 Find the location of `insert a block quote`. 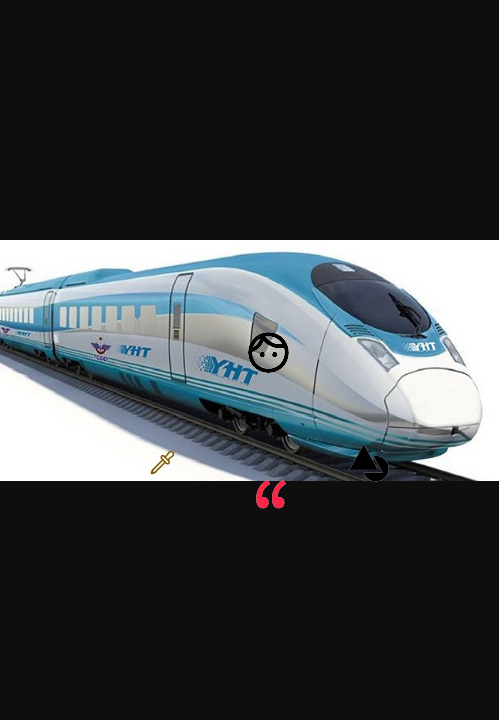

insert a block quote is located at coordinates (272, 494).